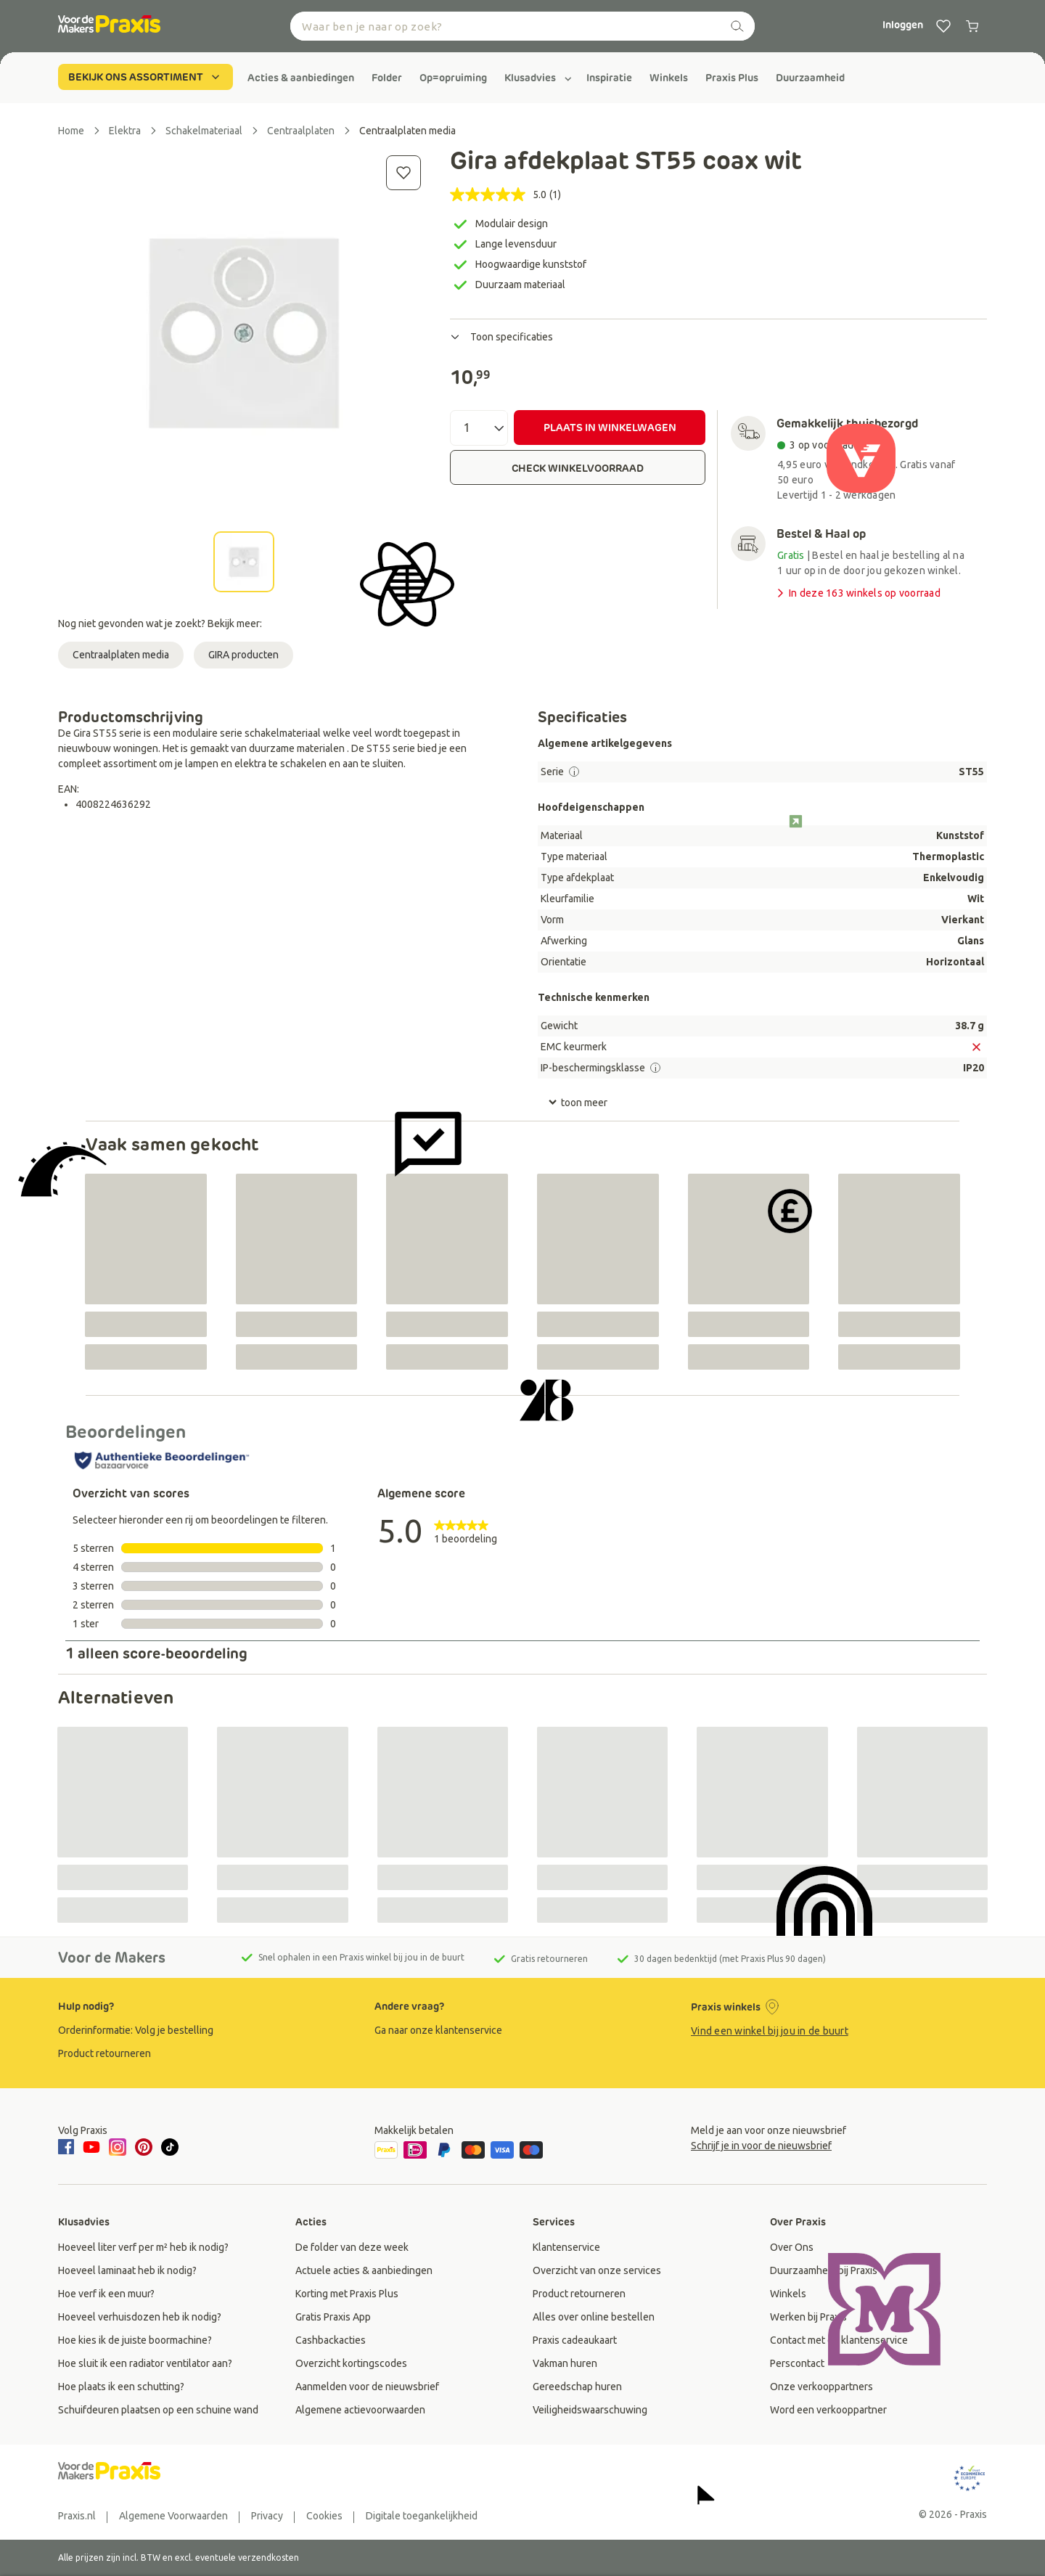  Describe the element at coordinates (428, 1142) in the screenshot. I see `message sent successfully` at that location.